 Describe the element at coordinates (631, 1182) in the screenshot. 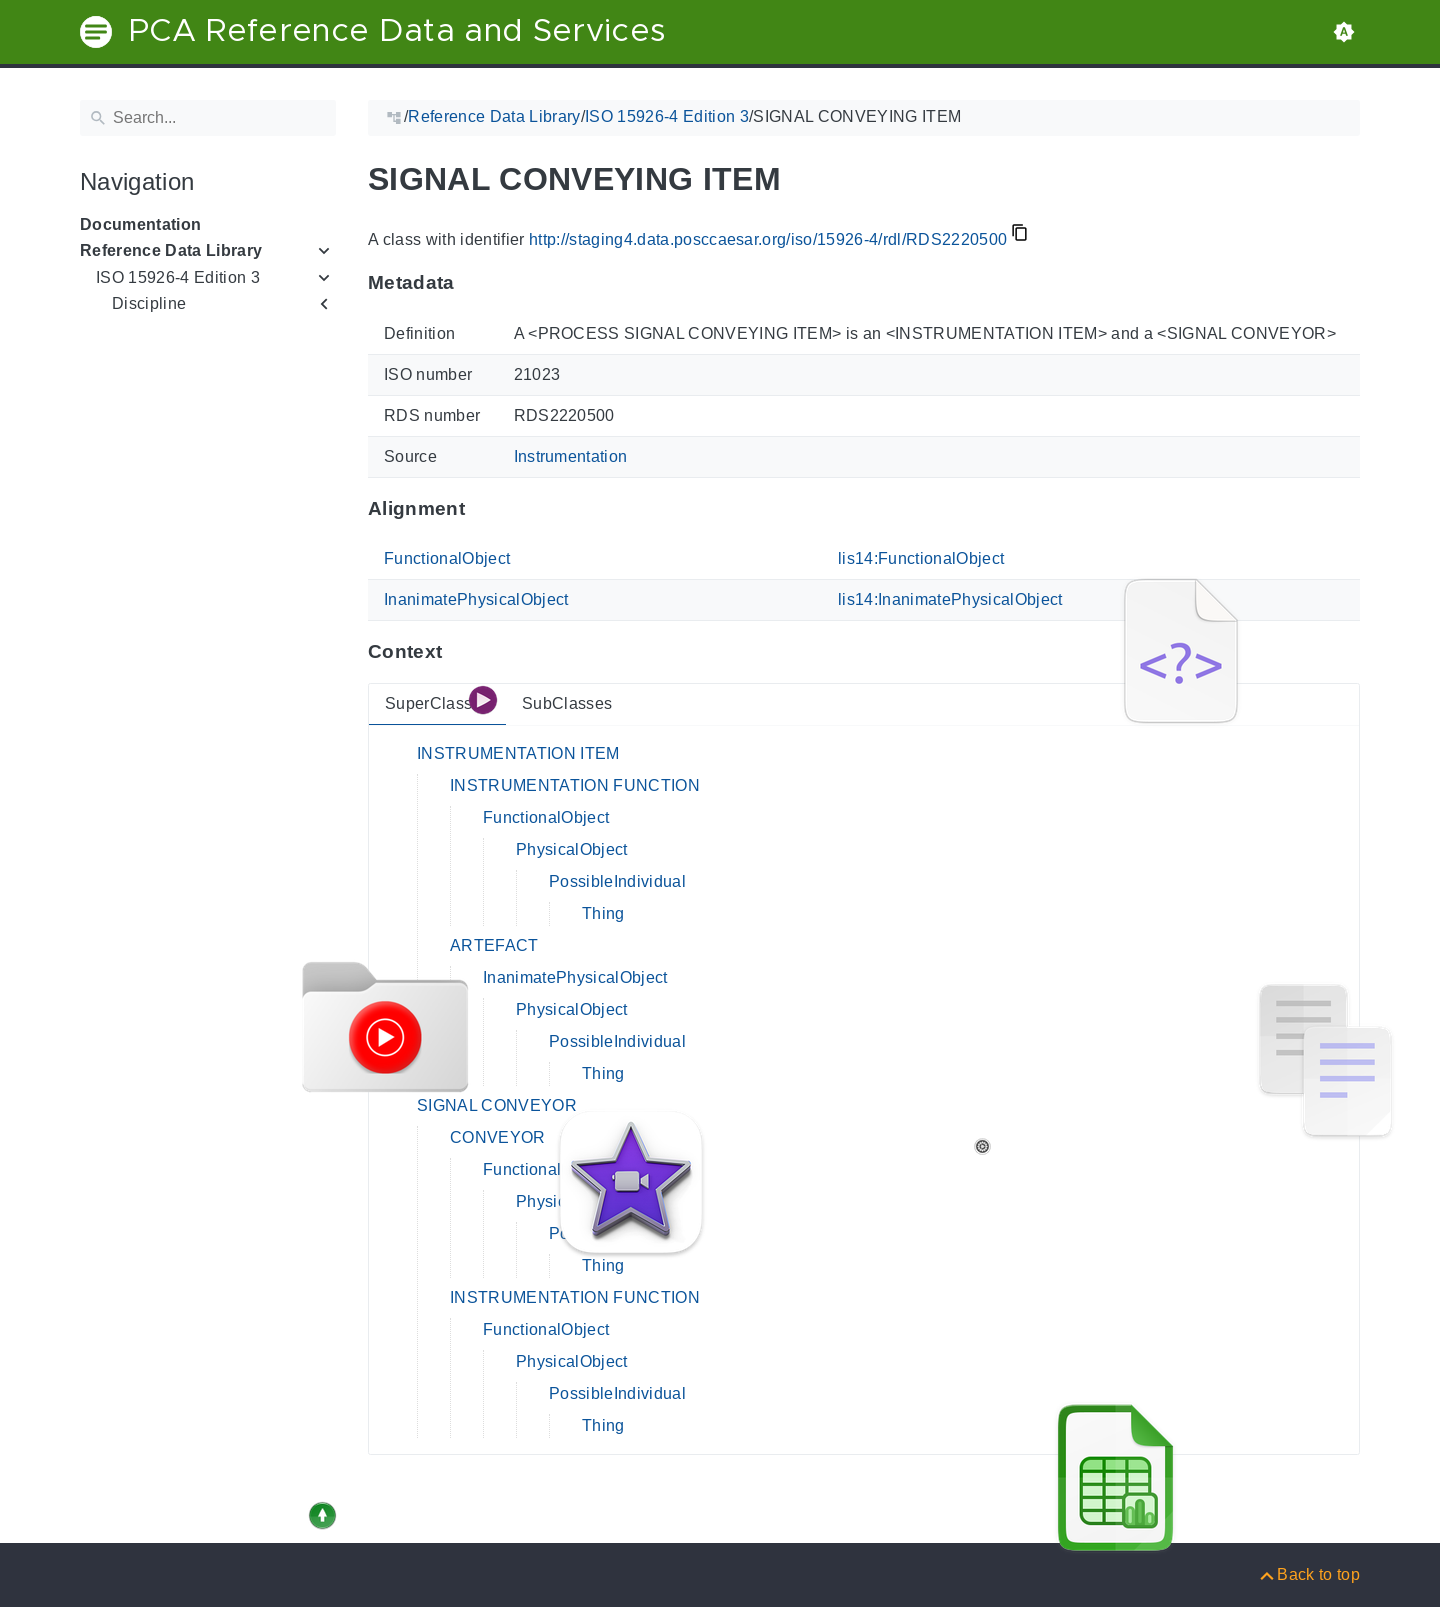

I see `open iMovie video editing application` at that location.